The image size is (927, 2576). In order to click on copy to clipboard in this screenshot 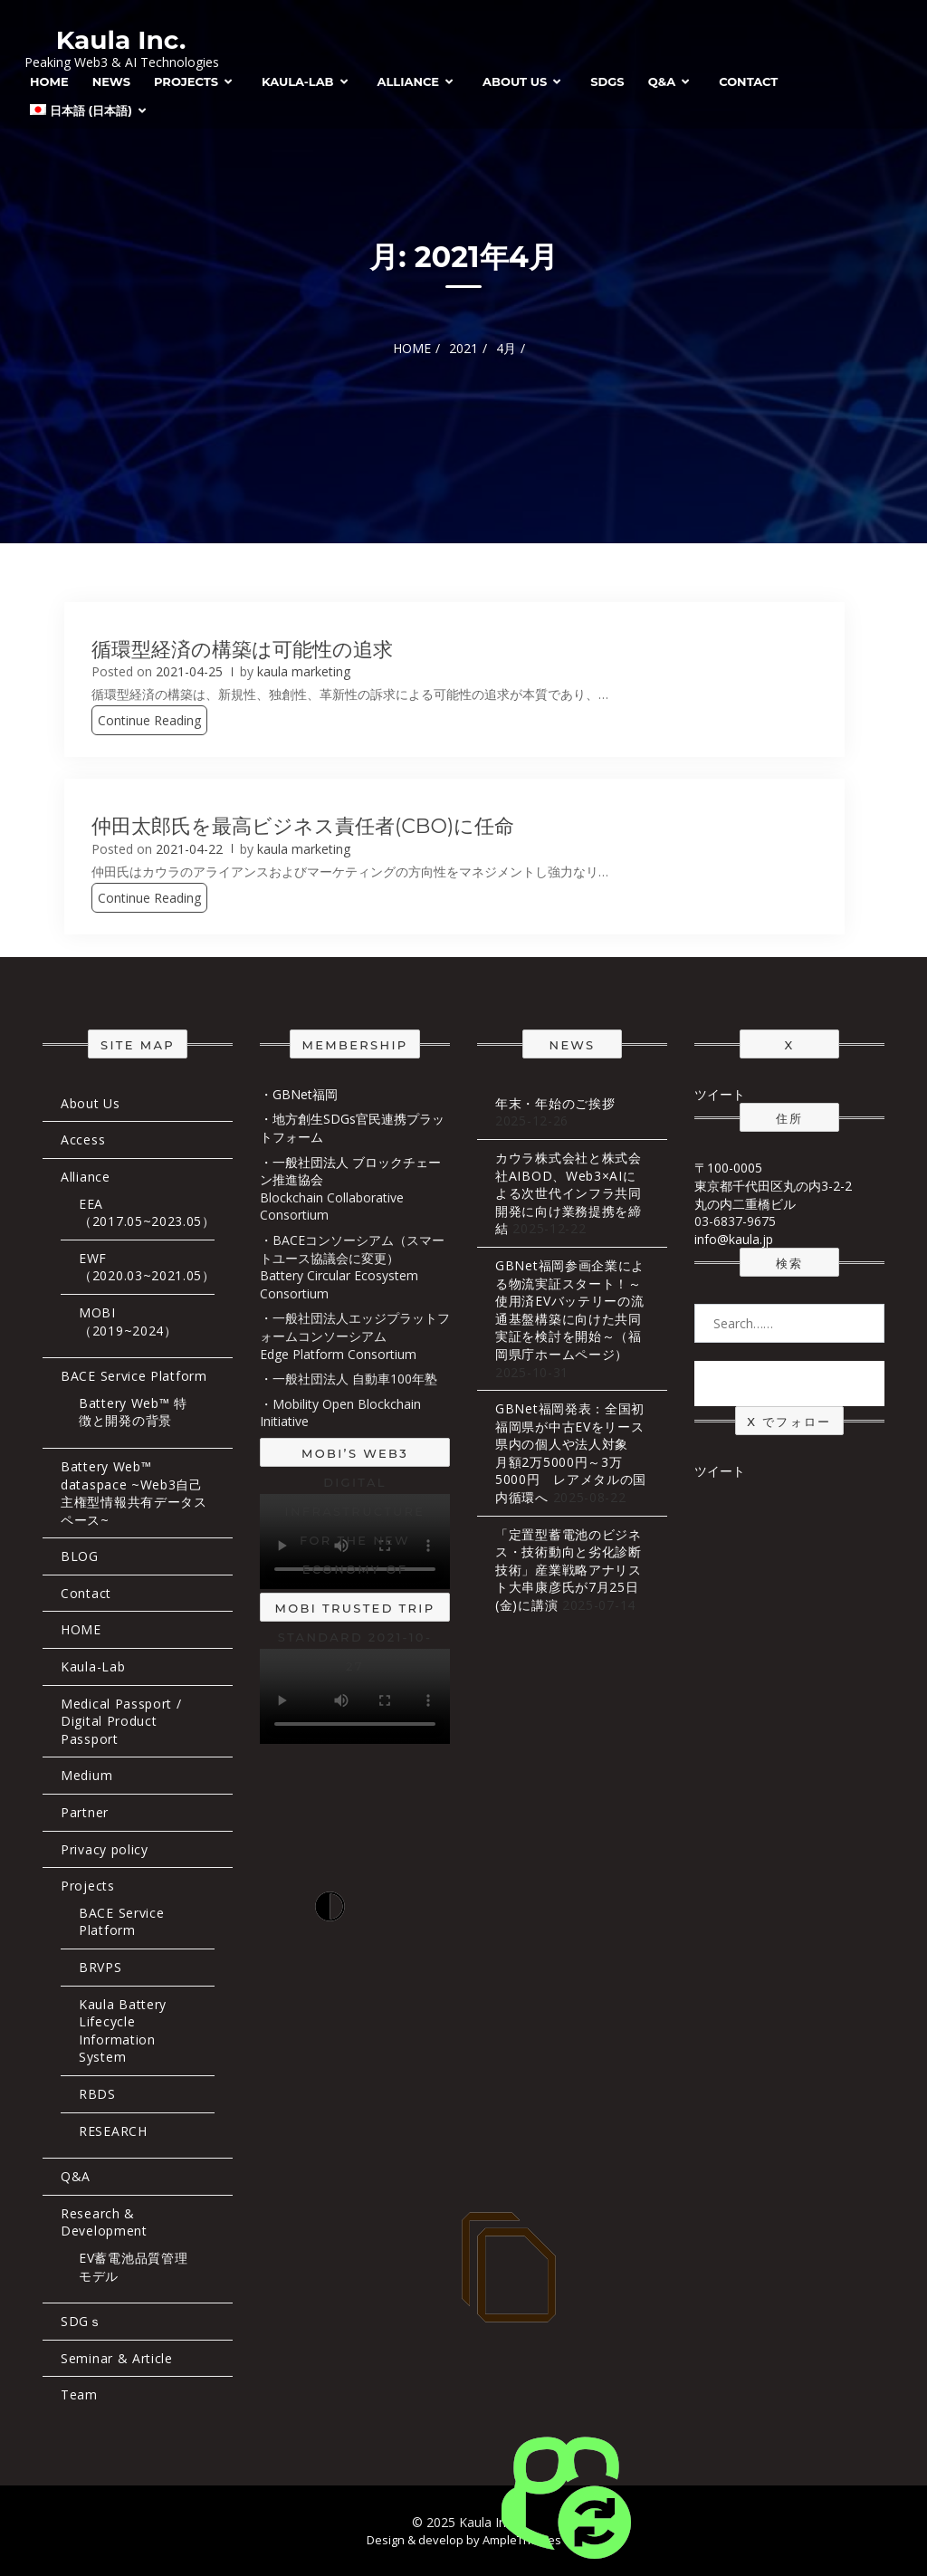, I will do `click(509, 2267)`.